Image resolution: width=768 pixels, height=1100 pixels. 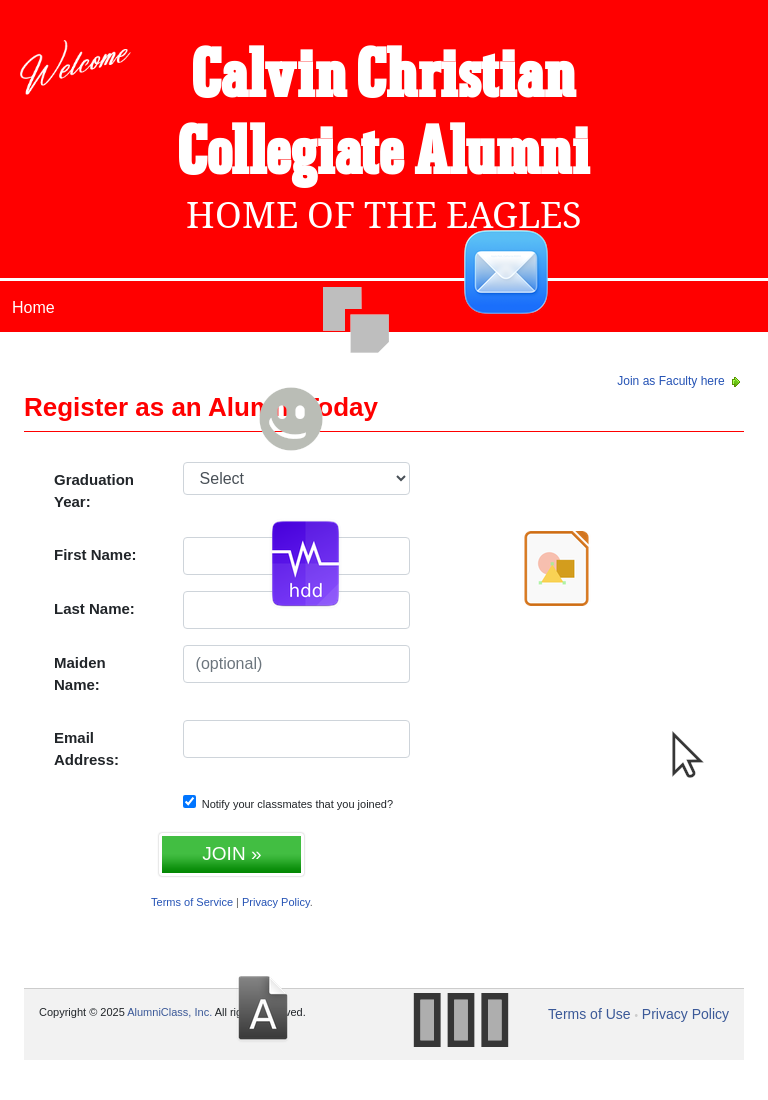 What do you see at coordinates (291, 419) in the screenshot?
I see `insert smirking emoji in message` at bounding box center [291, 419].